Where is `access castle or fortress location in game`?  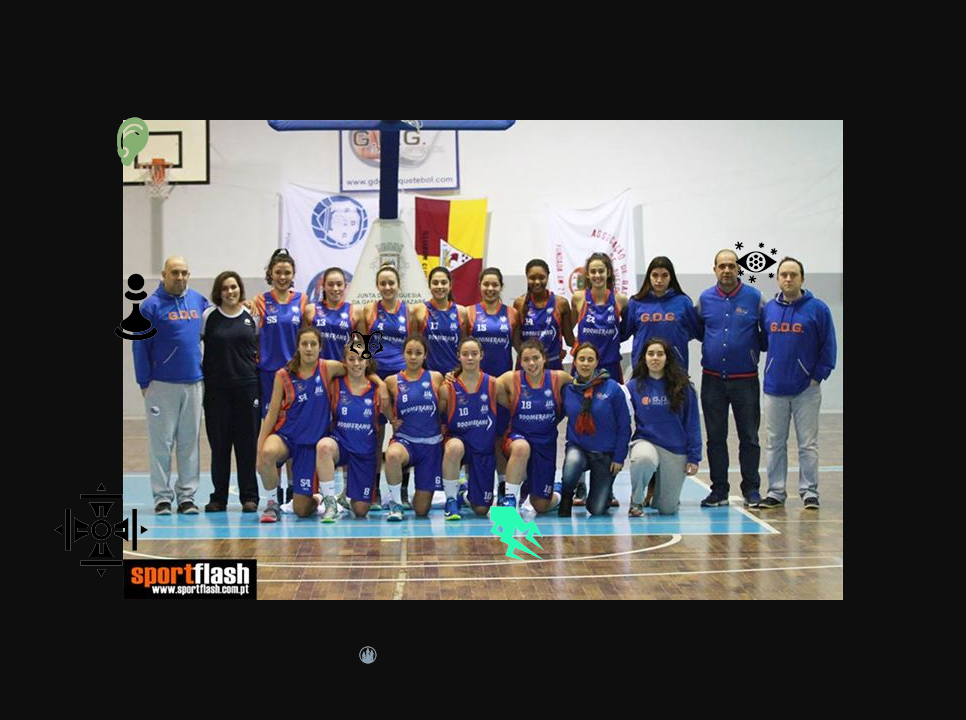
access castle or fortress location in game is located at coordinates (368, 655).